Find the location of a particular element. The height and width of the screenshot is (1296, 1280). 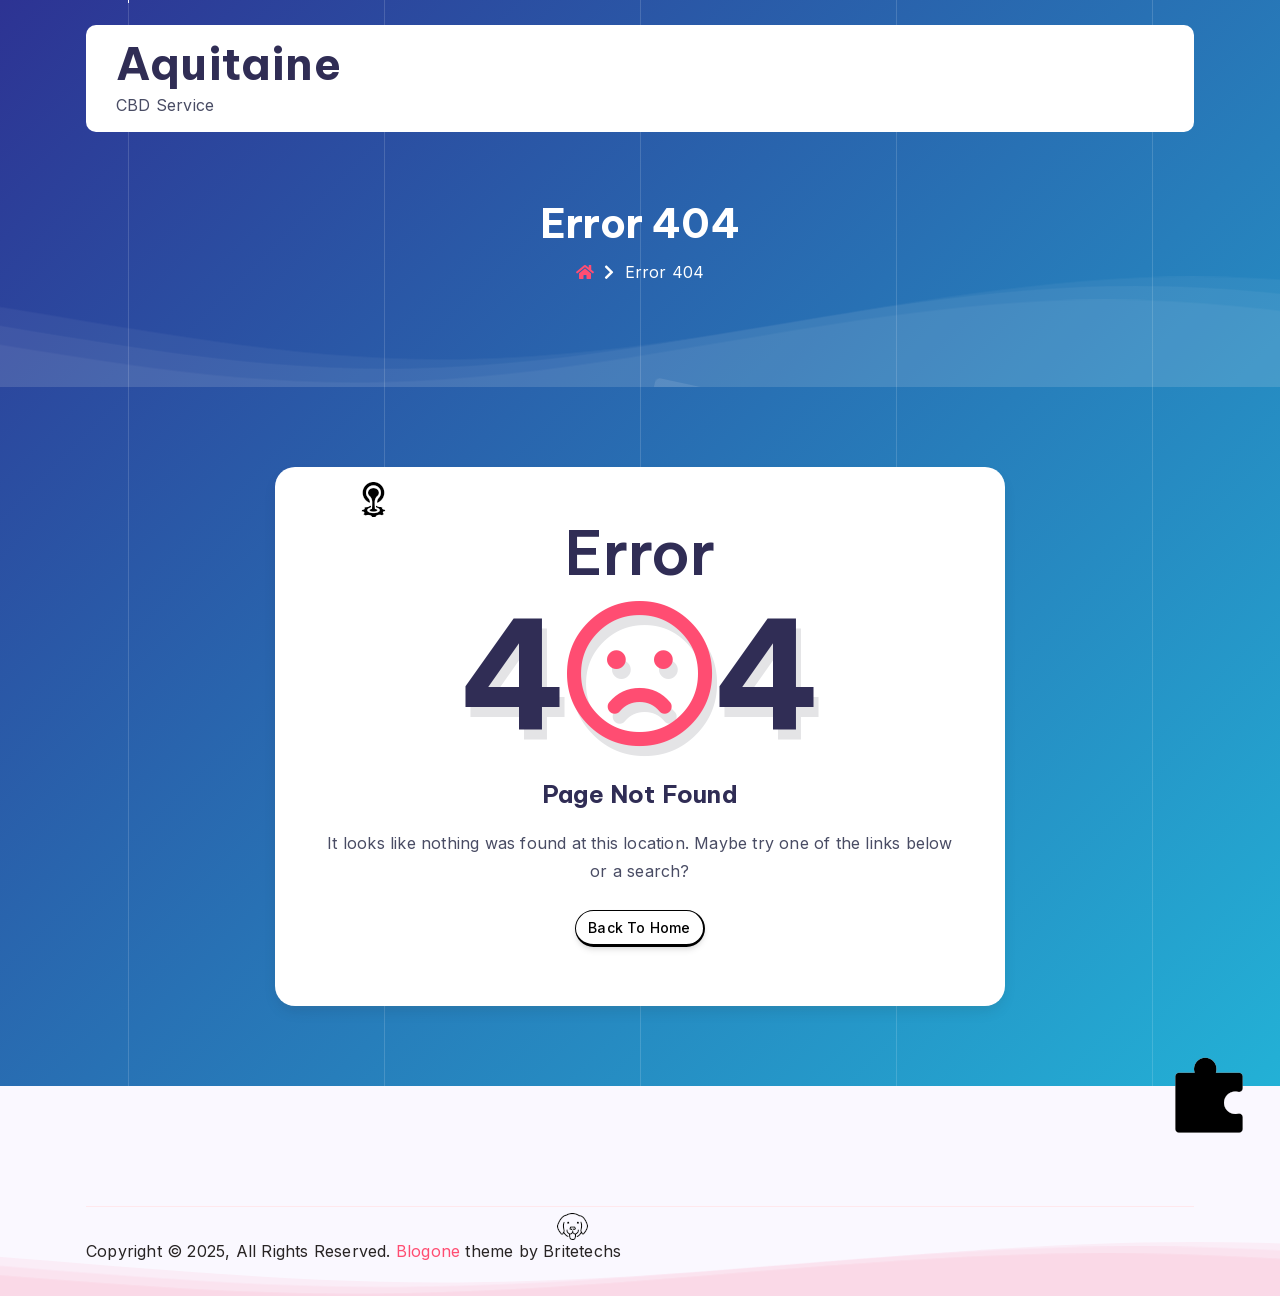

open bruno API client is located at coordinates (572, 1226).